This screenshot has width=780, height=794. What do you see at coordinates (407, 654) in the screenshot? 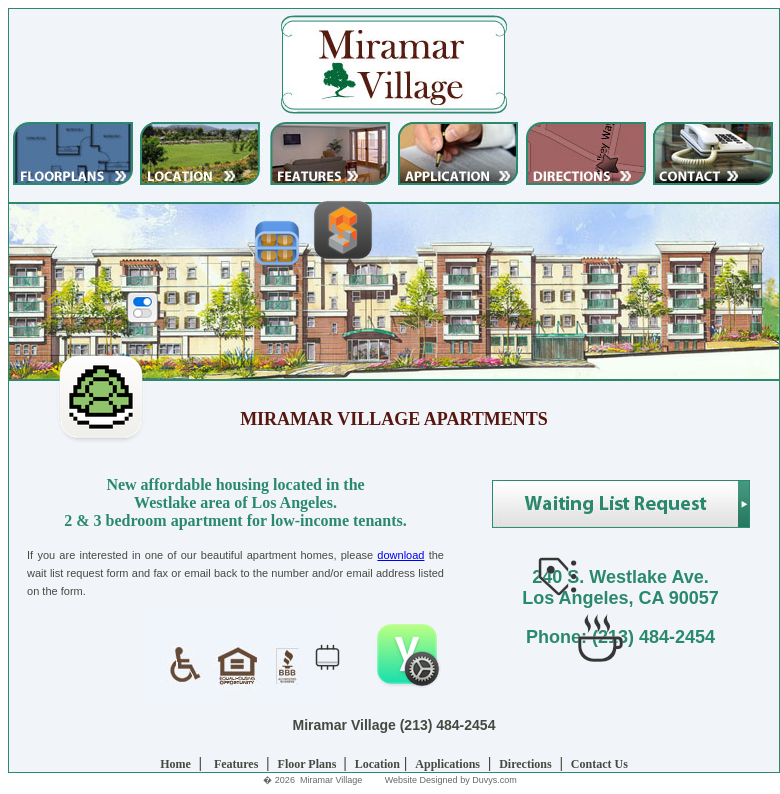
I see `open yubikey personalization settings` at bounding box center [407, 654].